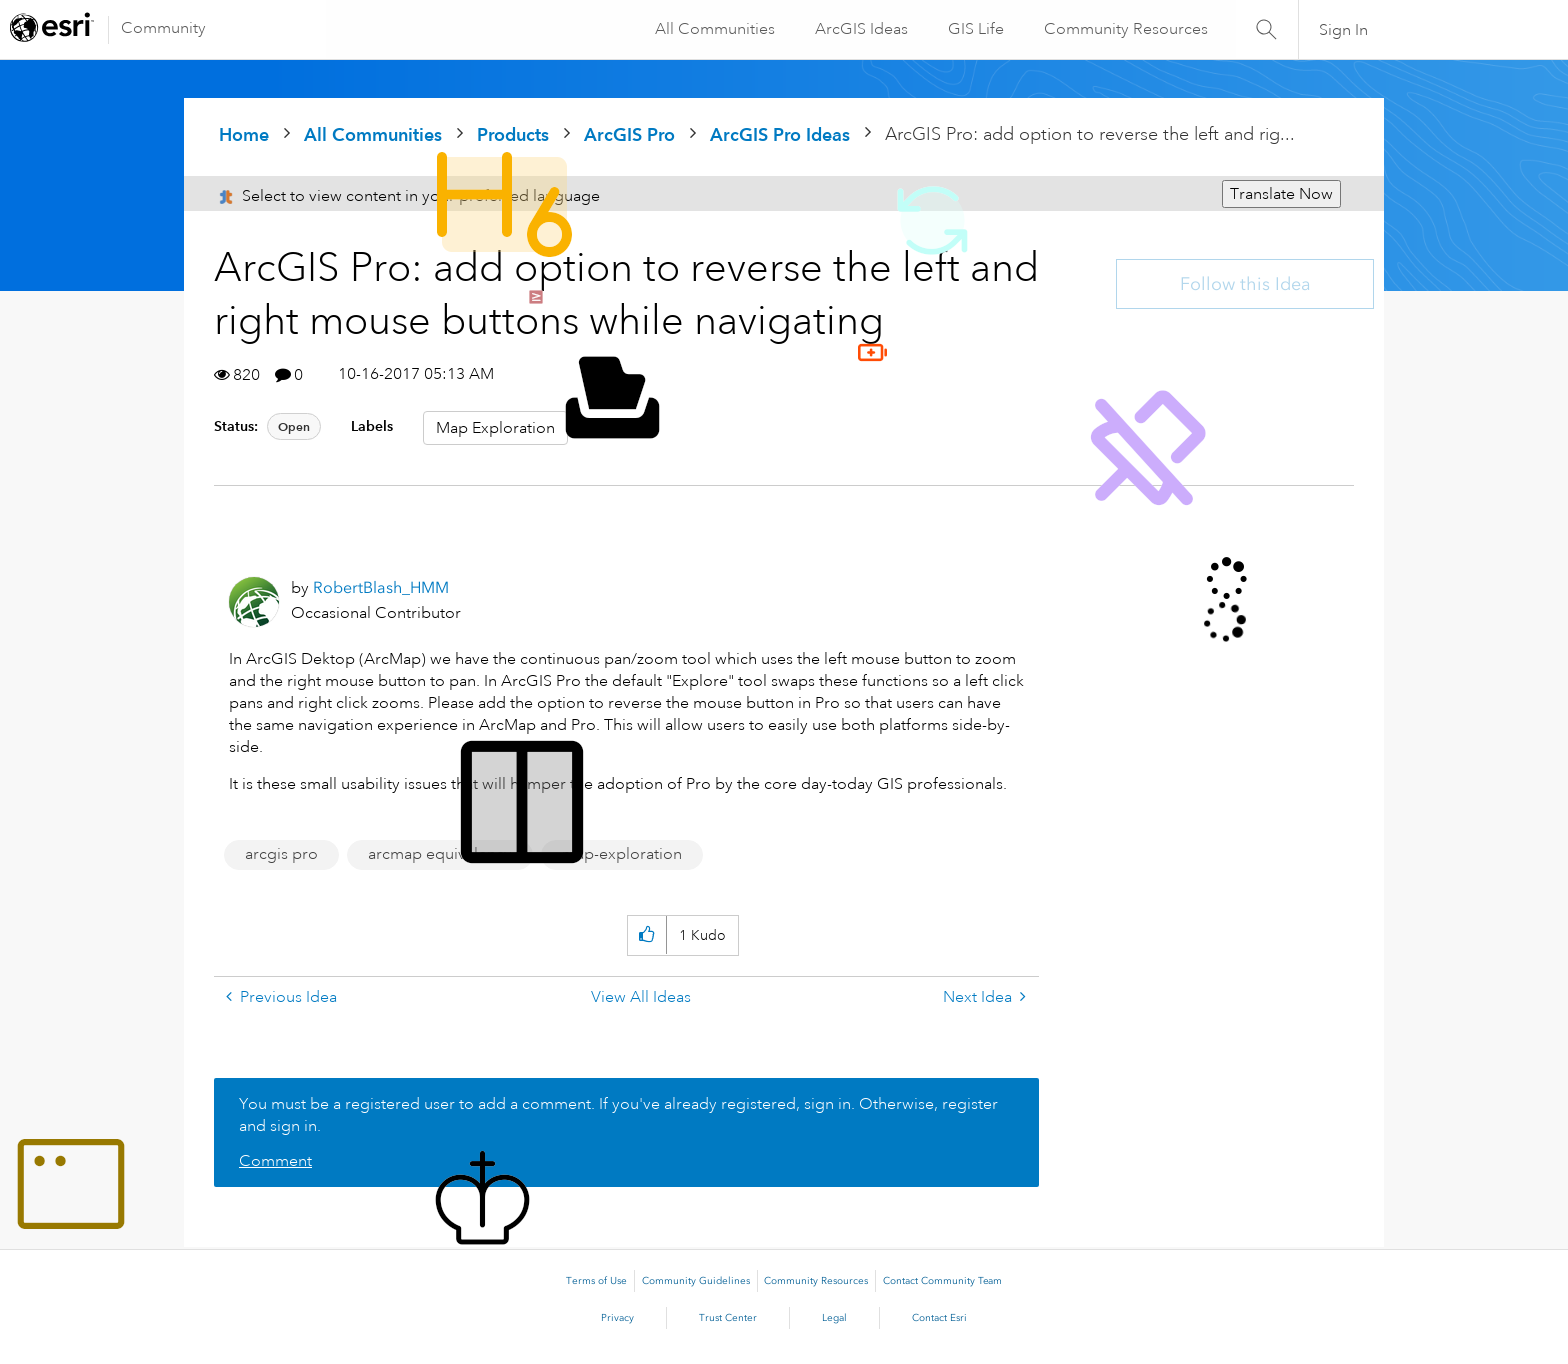 This screenshot has height=1364, width=1568. I want to click on unpin this item, so click(1144, 452).